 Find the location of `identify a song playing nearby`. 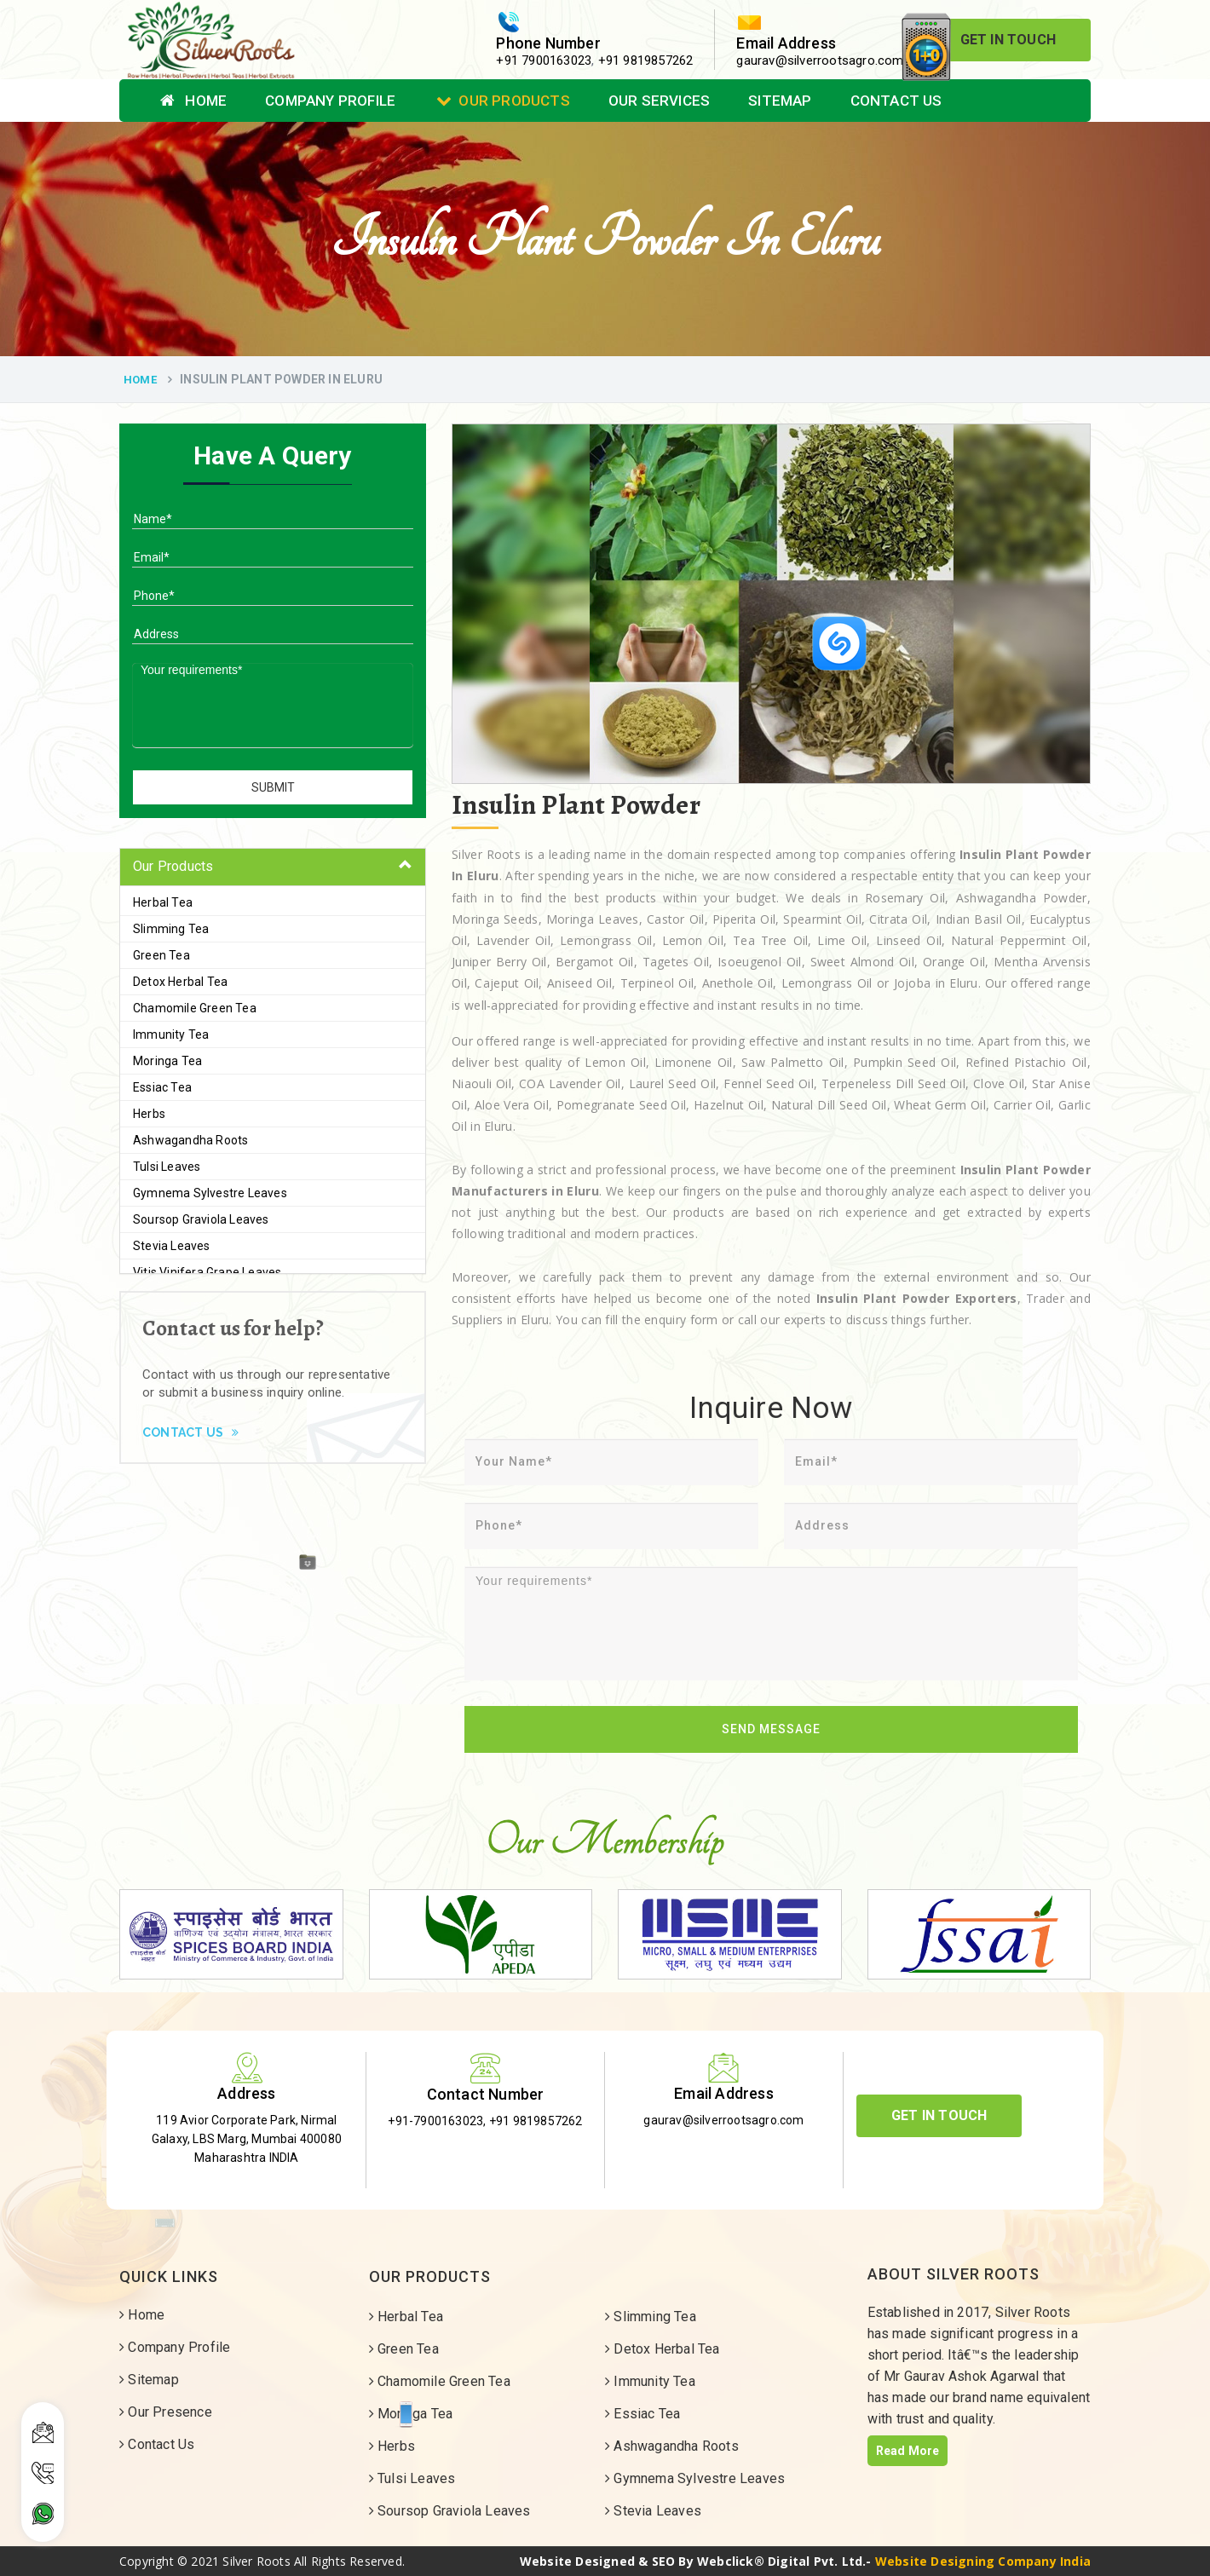

identify a song playing nearby is located at coordinates (839, 643).